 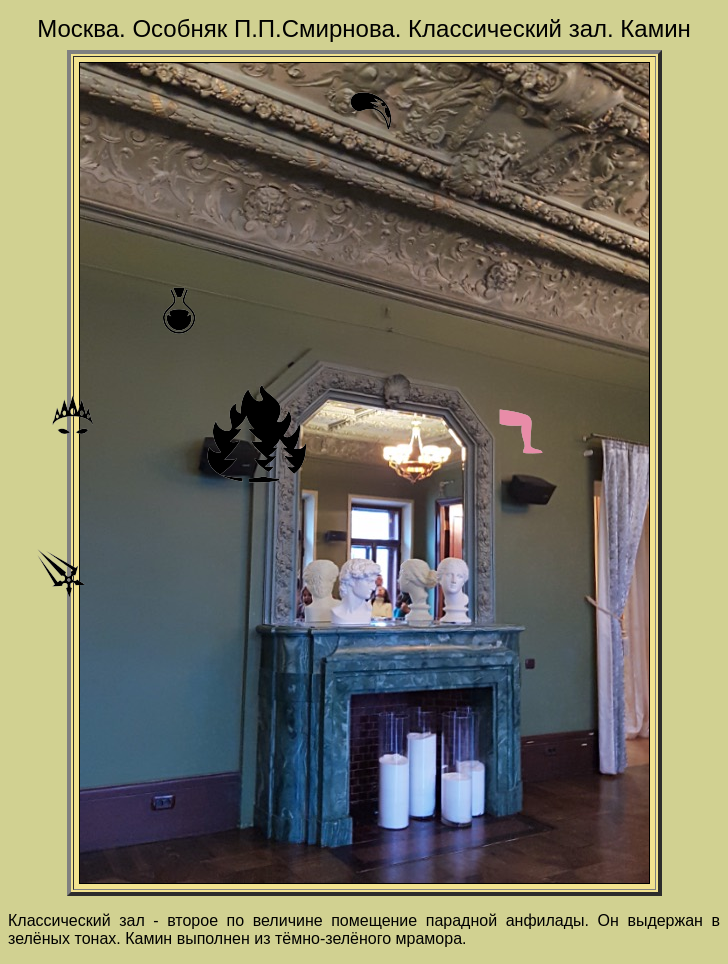 What do you see at coordinates (179, 311) in the screenshot?
I see `access the alchemy or crafting menu` at bounding box center [179, 311].